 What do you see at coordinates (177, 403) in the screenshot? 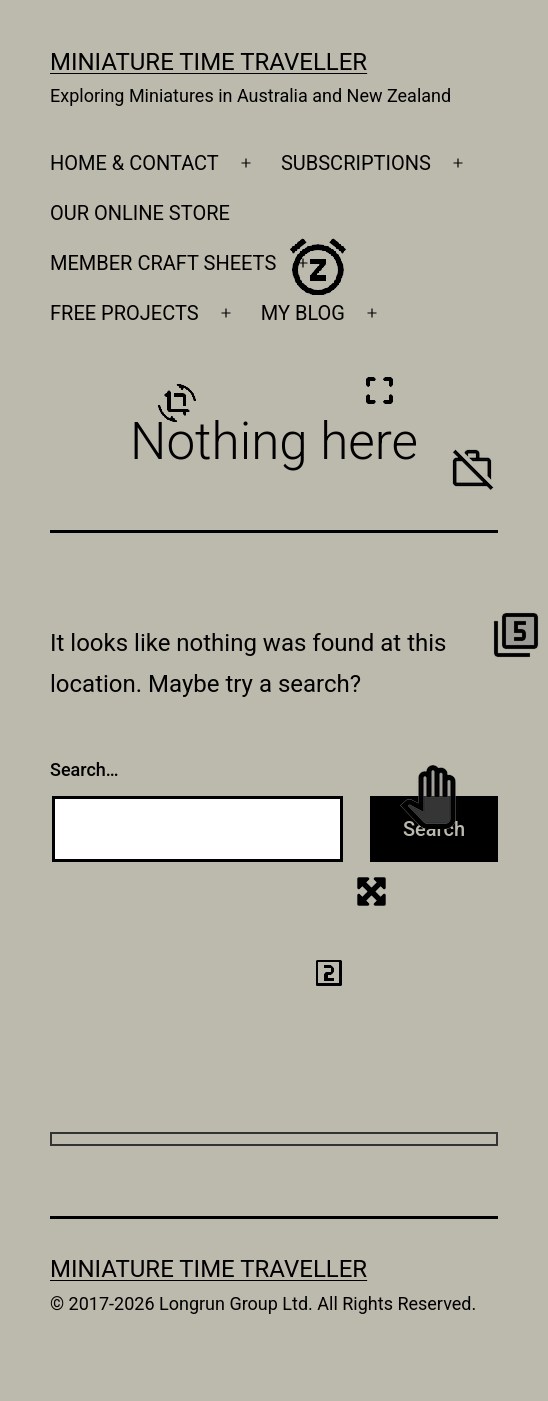
I see `rotate and crop an image` at bounding box center [177, 403].